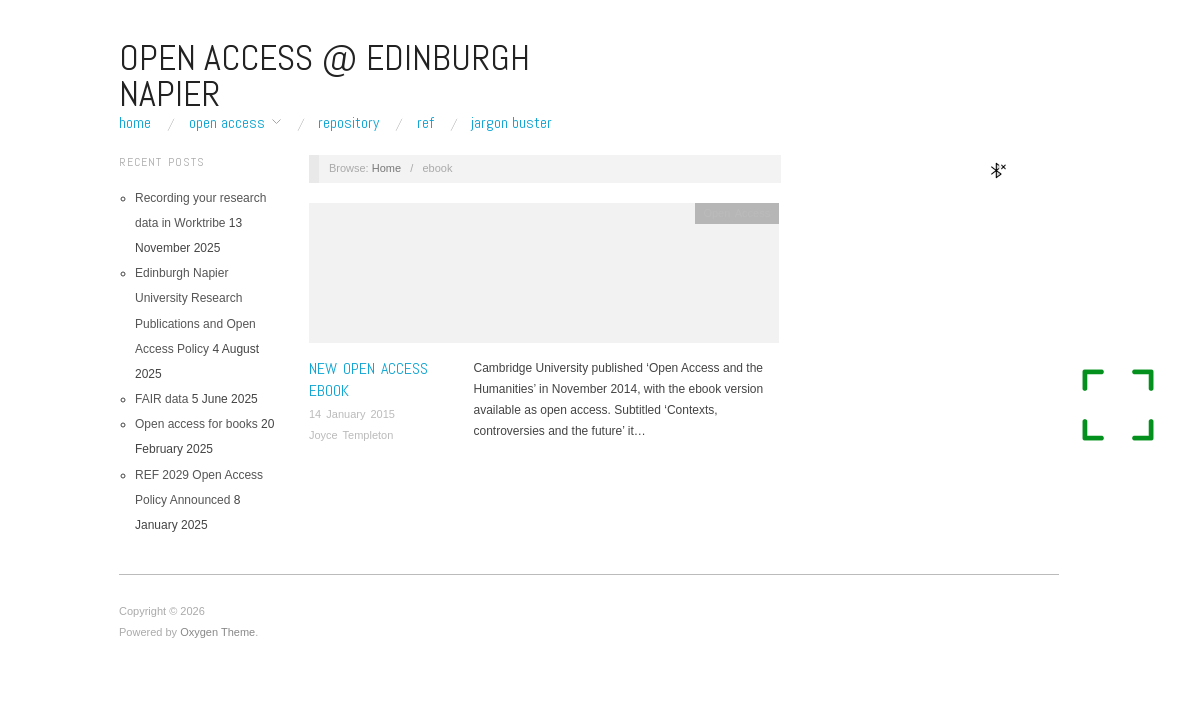  What do you see at coordinates (997, 170) in the screenshot?
I see `bluetooth is disabled or turned off` at bounding box center [997, 170].